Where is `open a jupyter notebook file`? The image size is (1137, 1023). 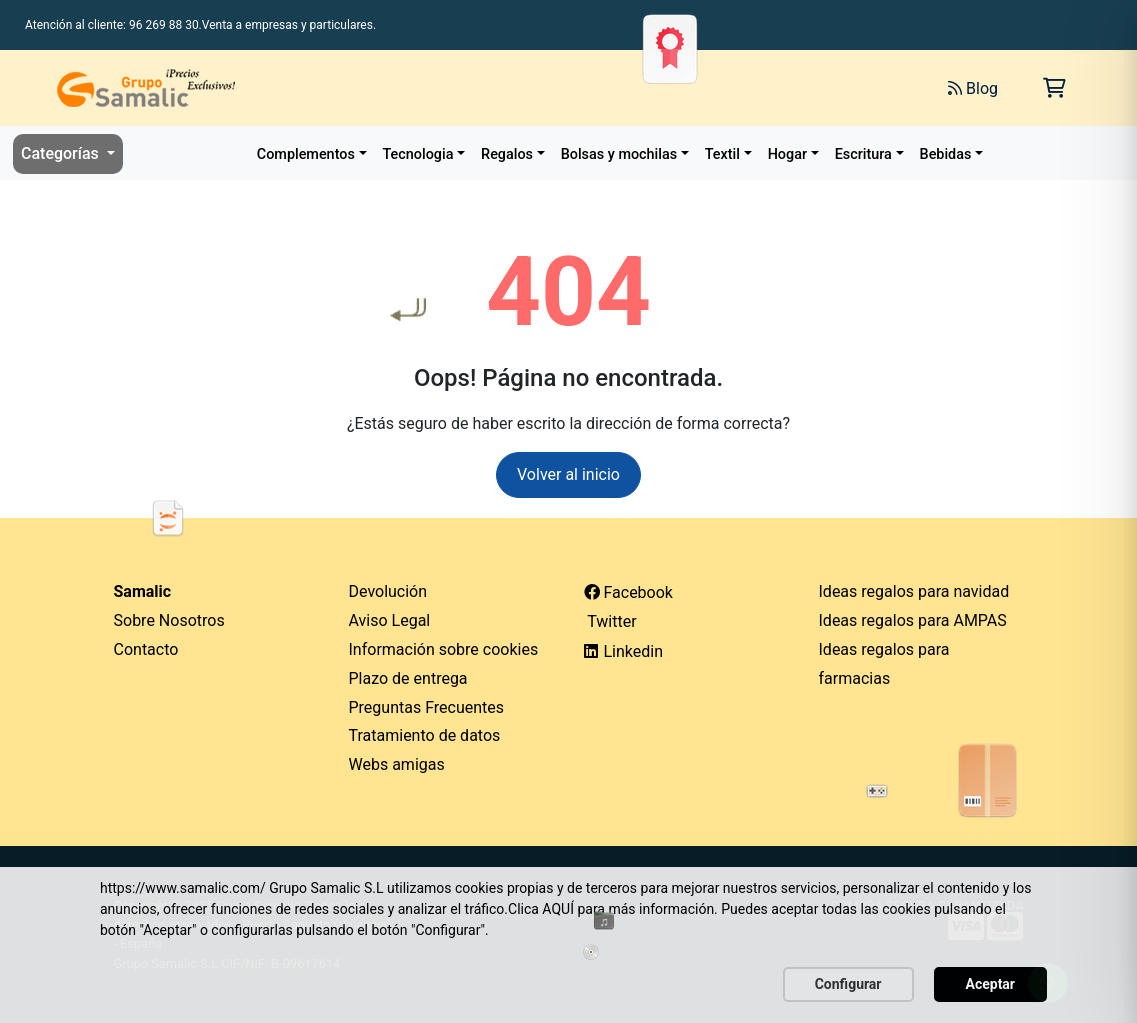
open a jupyter notebook file is located at coordinates (168, 518).